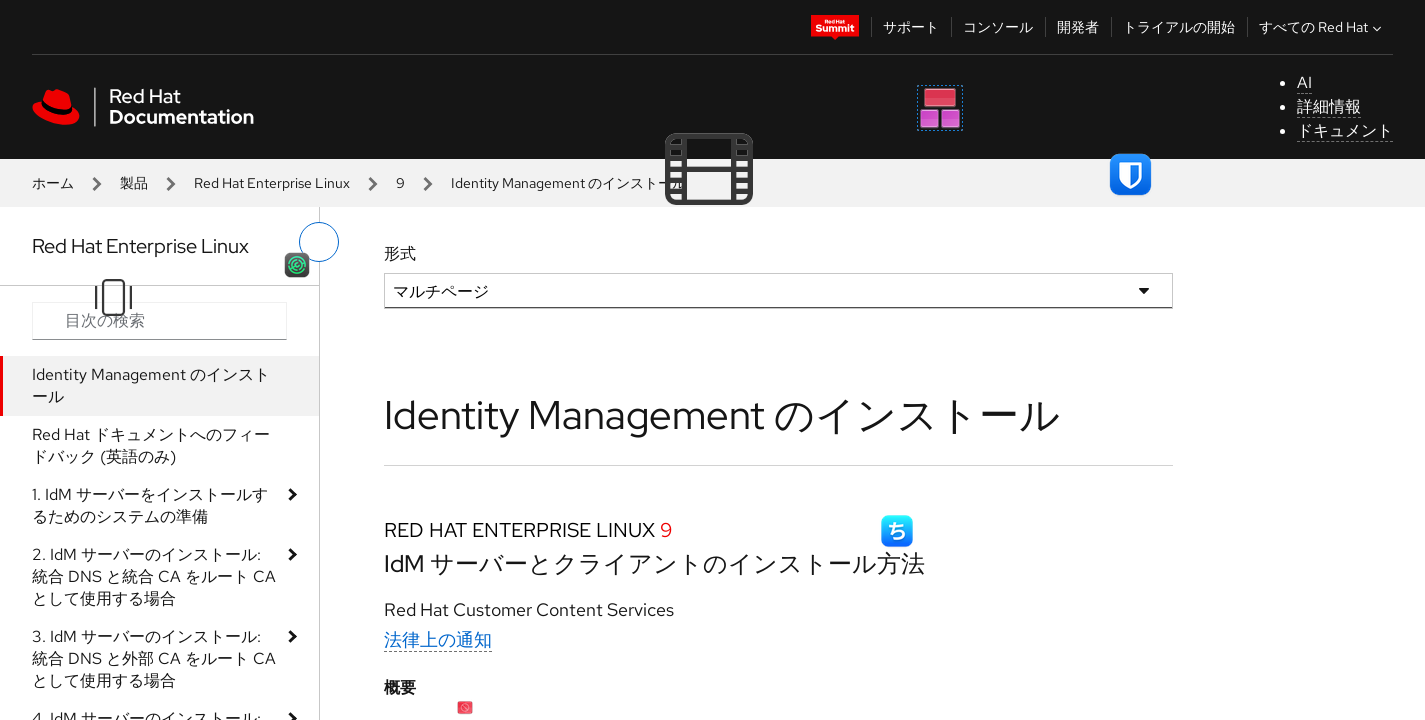 The width and height of the screenshot is (1425, 720). Describe the element at coordinates (465, 707) in the screenshot. I see `indicates a missing or broken image` at that location.